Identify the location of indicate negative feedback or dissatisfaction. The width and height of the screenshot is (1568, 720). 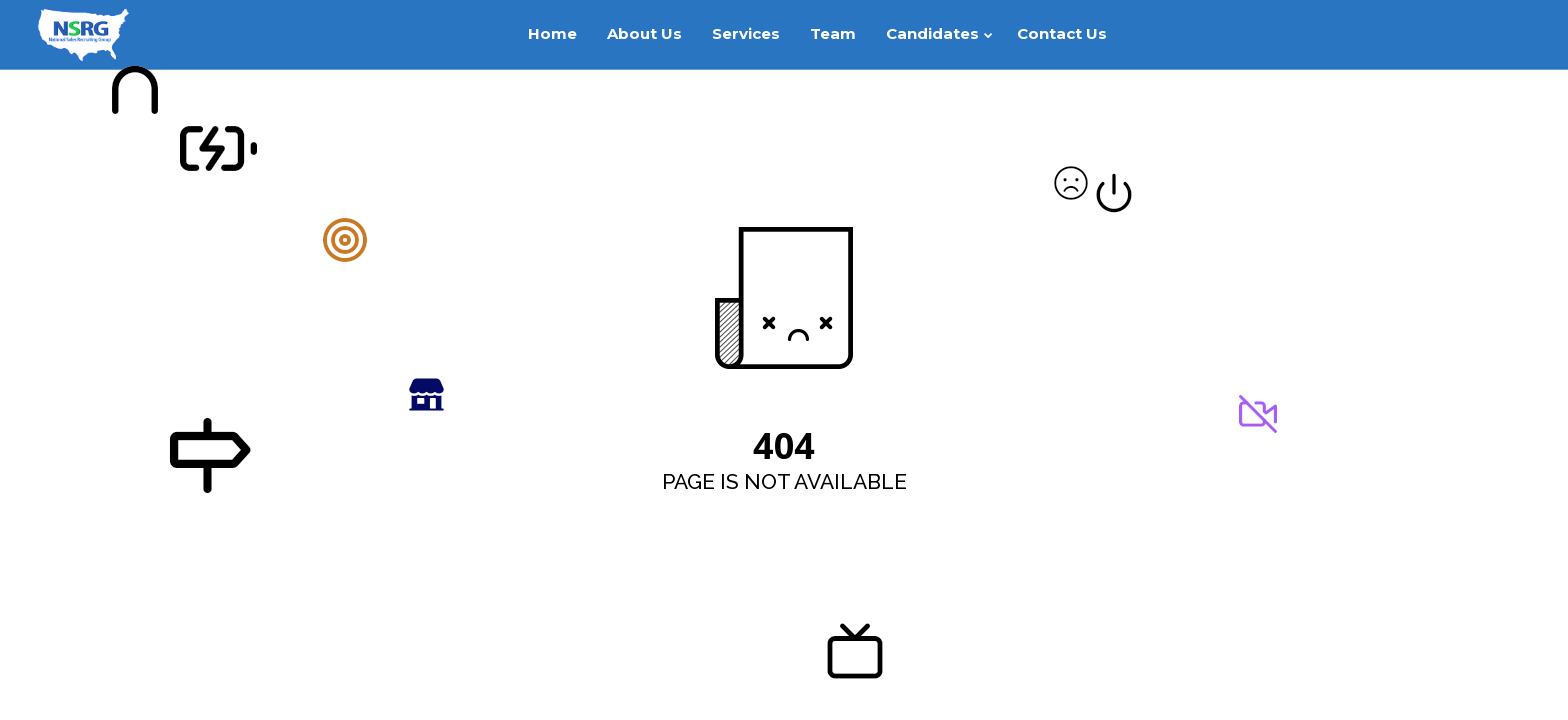
(1071, 183).